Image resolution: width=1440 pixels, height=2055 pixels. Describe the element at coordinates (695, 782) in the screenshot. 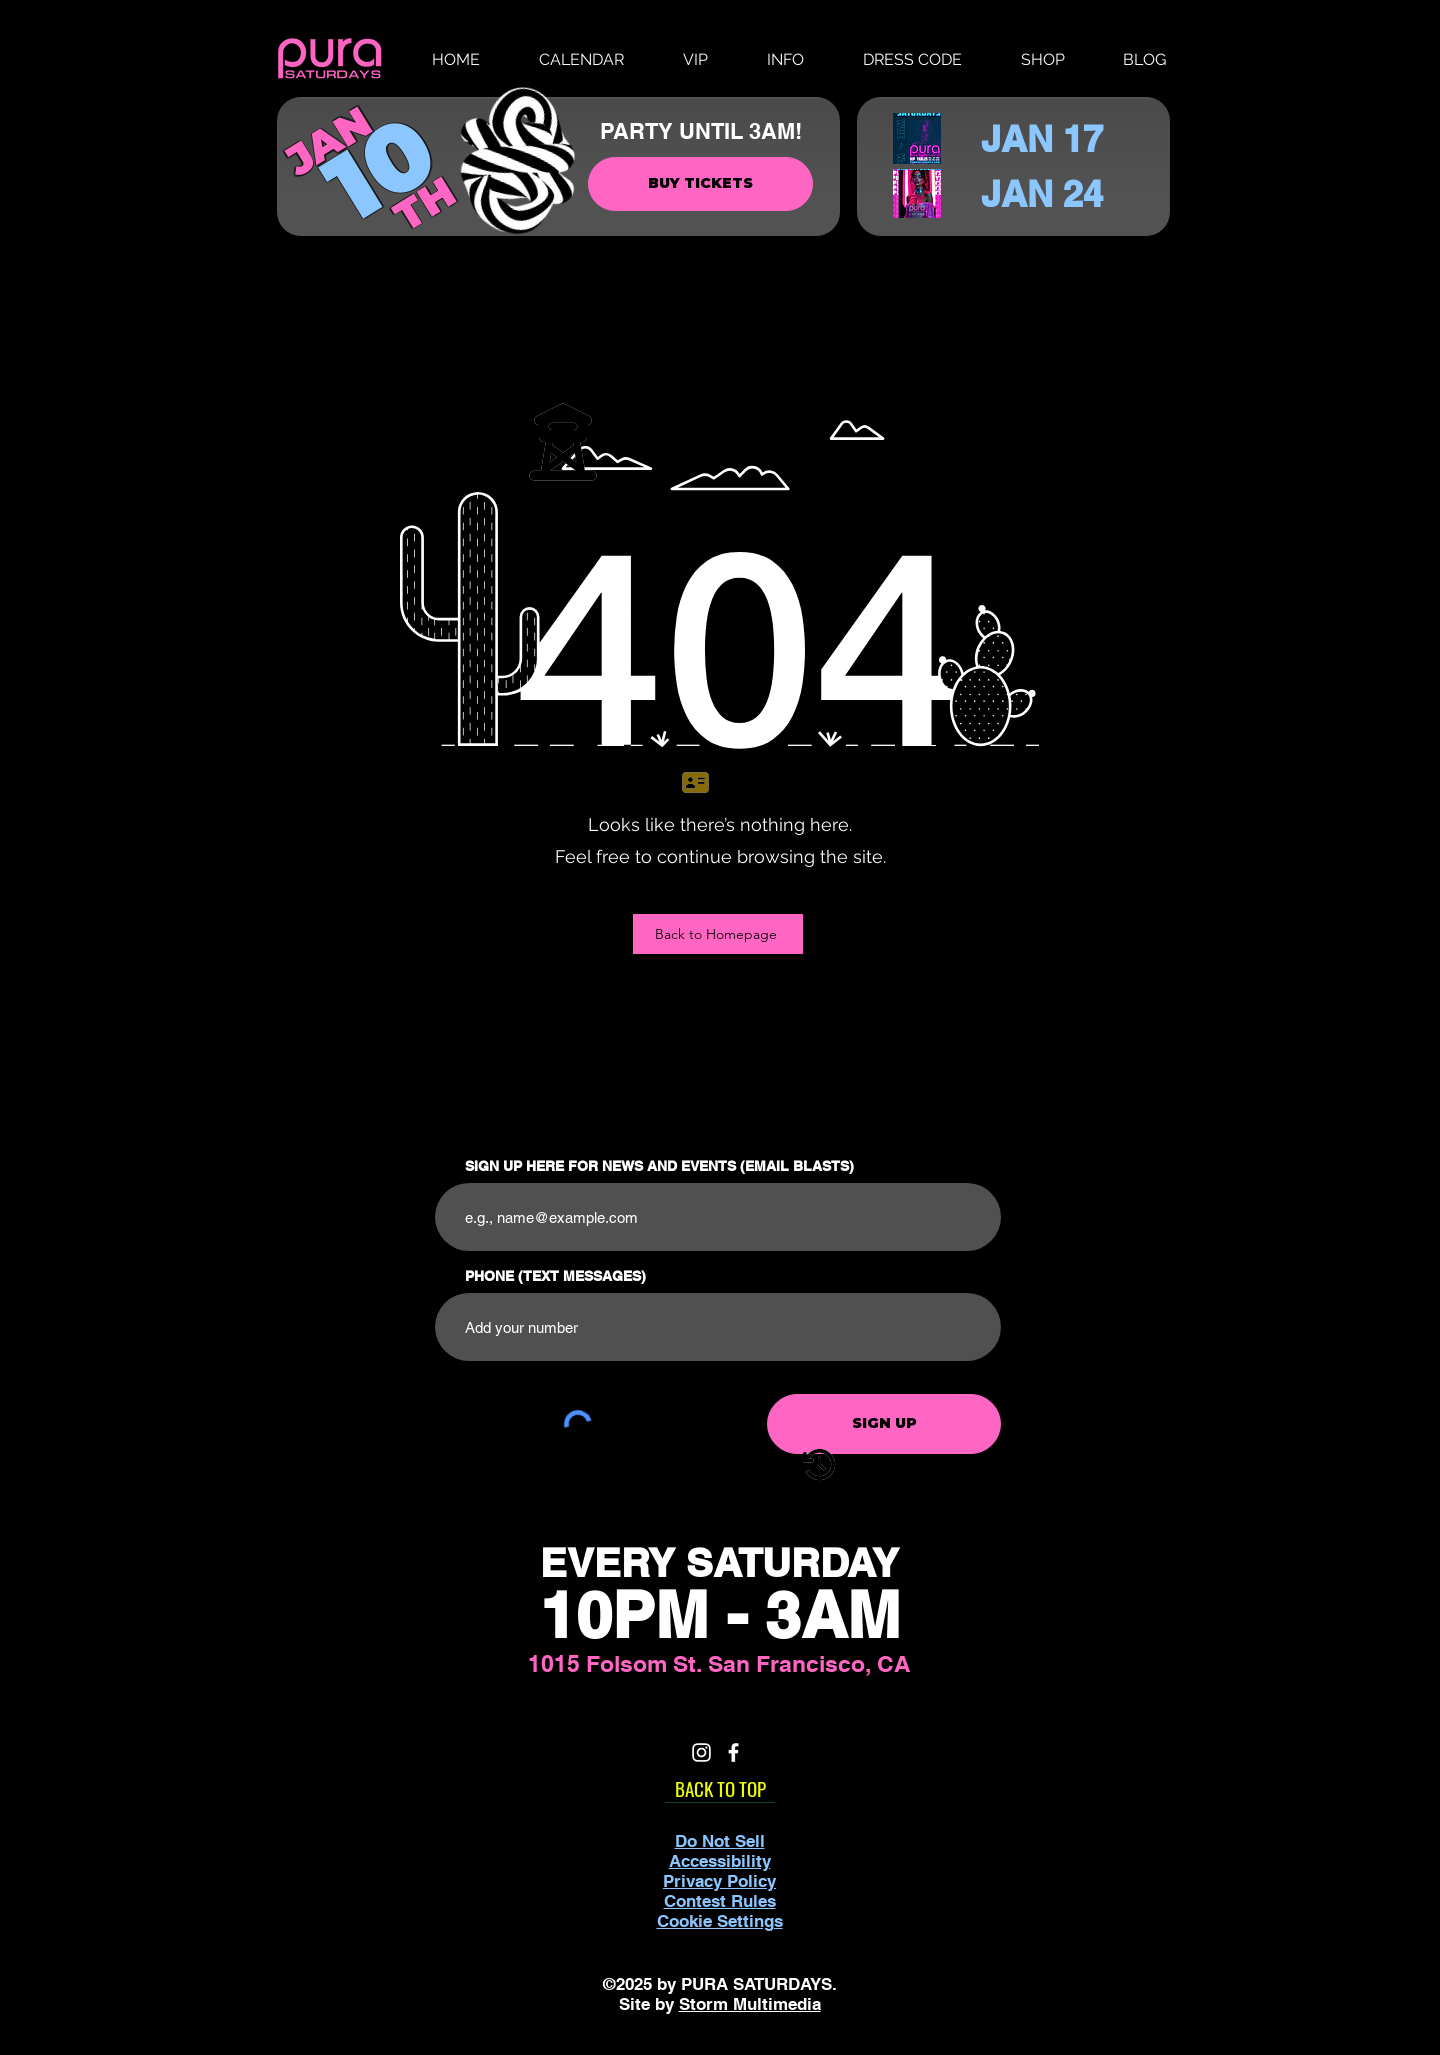

I see `view contact details` at that location.